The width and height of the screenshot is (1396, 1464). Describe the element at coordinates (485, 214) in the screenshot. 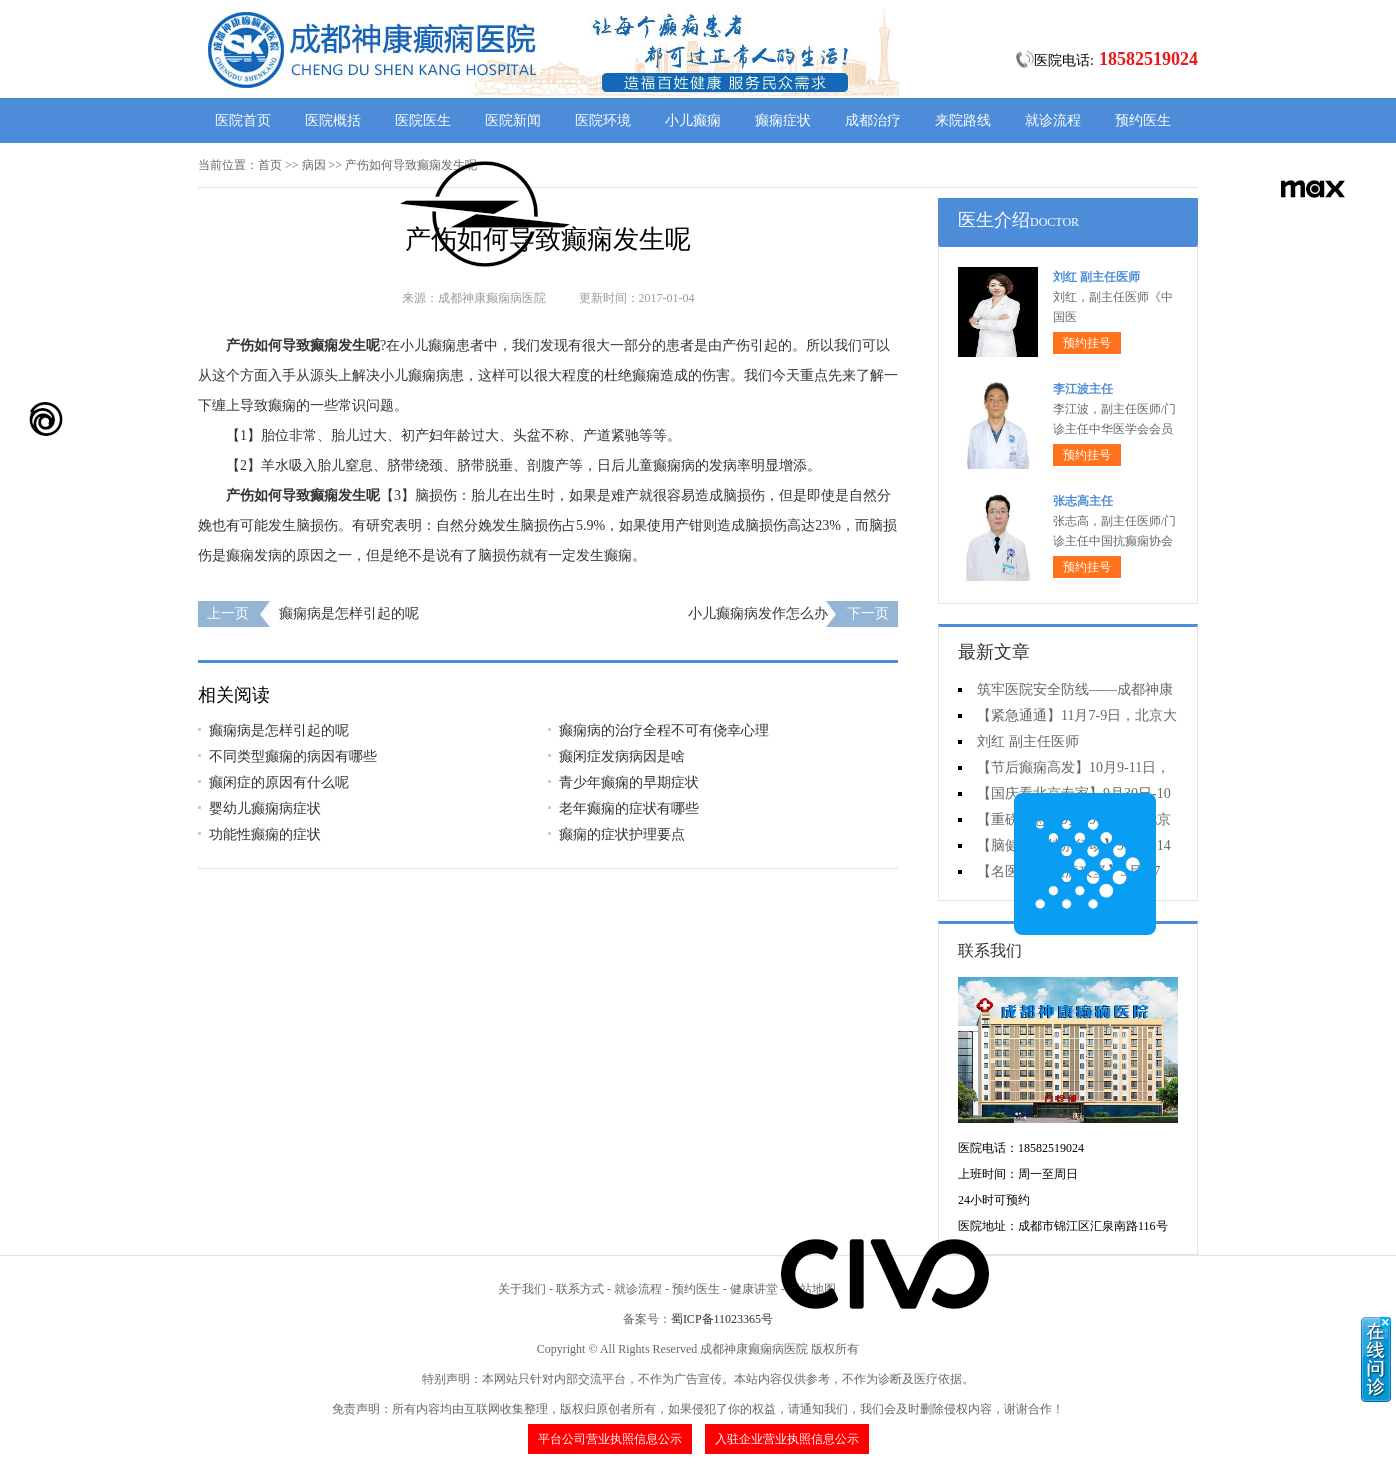

I see `opel brand logo` at that location.